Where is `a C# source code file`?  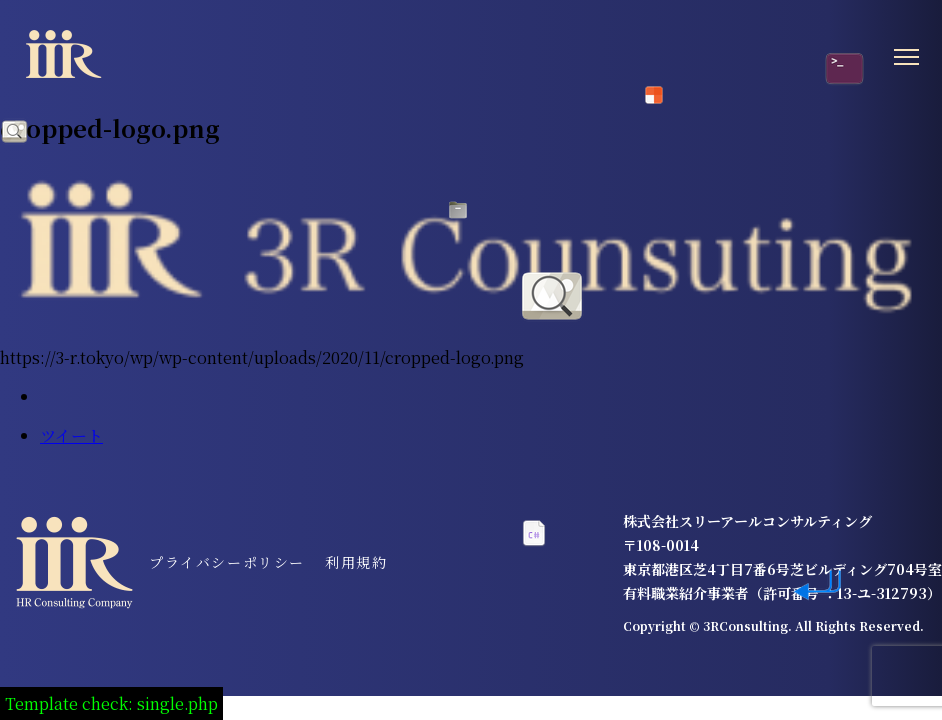
a C# source code file is located at coordinates (534, 533).